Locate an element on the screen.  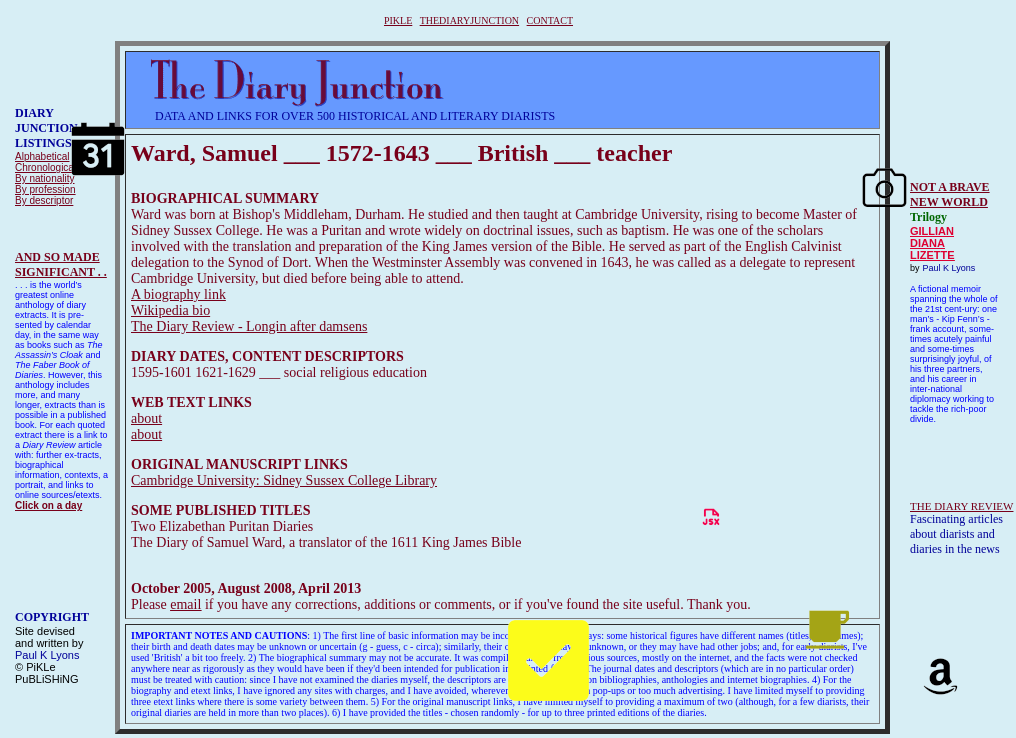
jsx file type indicator is located at coordinates (711, 517).